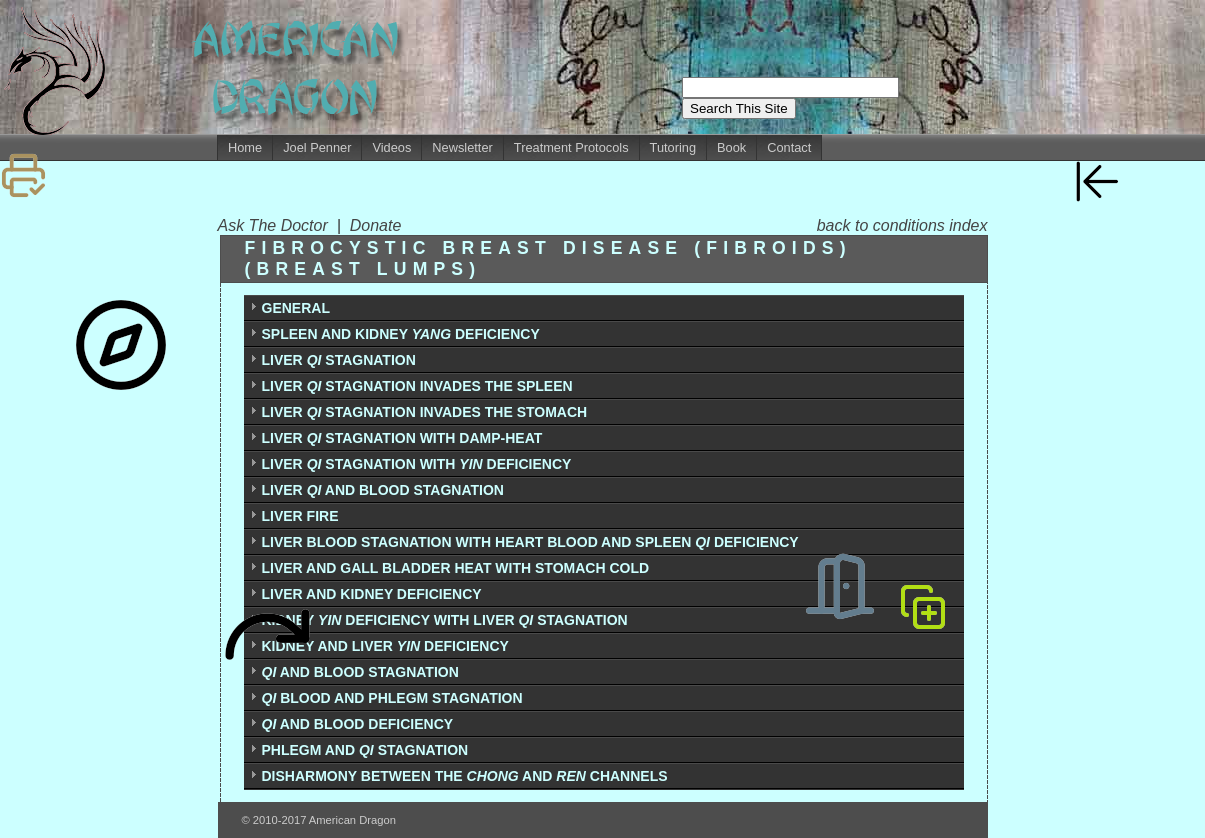 The width and height of the screenshot is (1205, 838). Describe the element at coordinates (267, 634) in the screenshot. I see `redo the last undone action` at that location.